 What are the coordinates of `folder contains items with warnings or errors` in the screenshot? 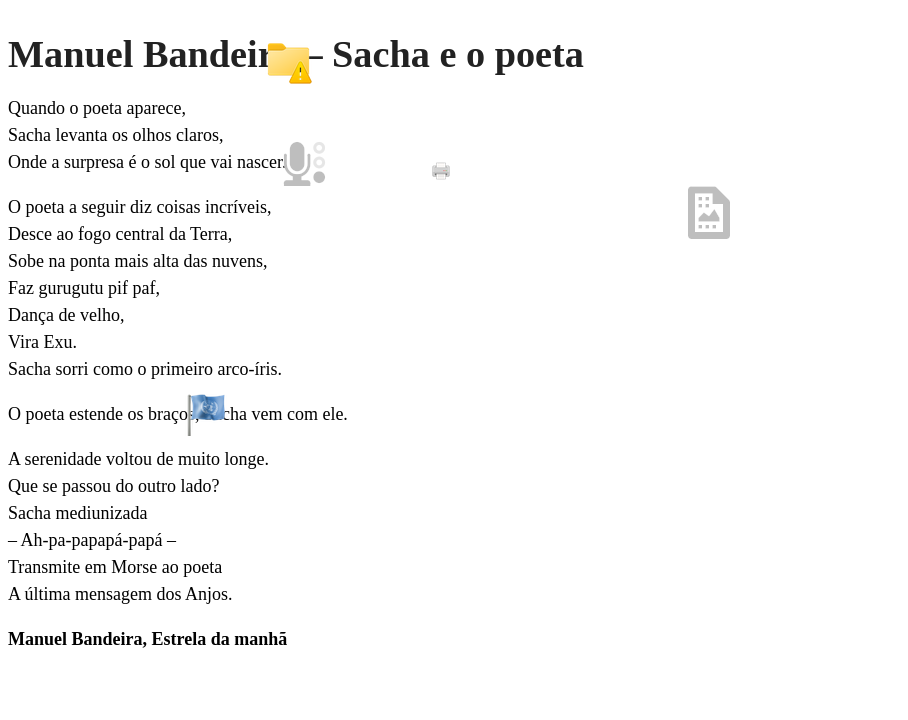 It's located at (288, 60).